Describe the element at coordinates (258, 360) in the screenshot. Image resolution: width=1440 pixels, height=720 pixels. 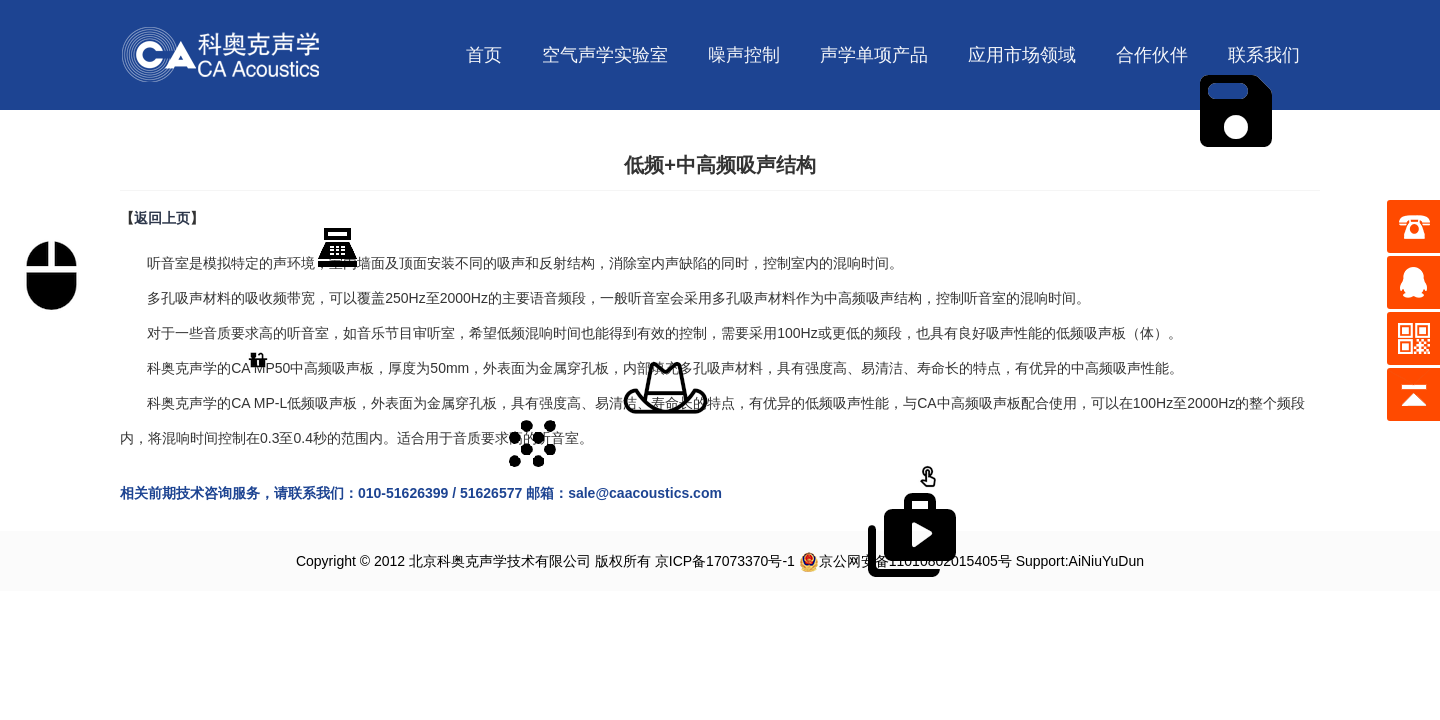
I see `browse kitchen countertop options` at that location.